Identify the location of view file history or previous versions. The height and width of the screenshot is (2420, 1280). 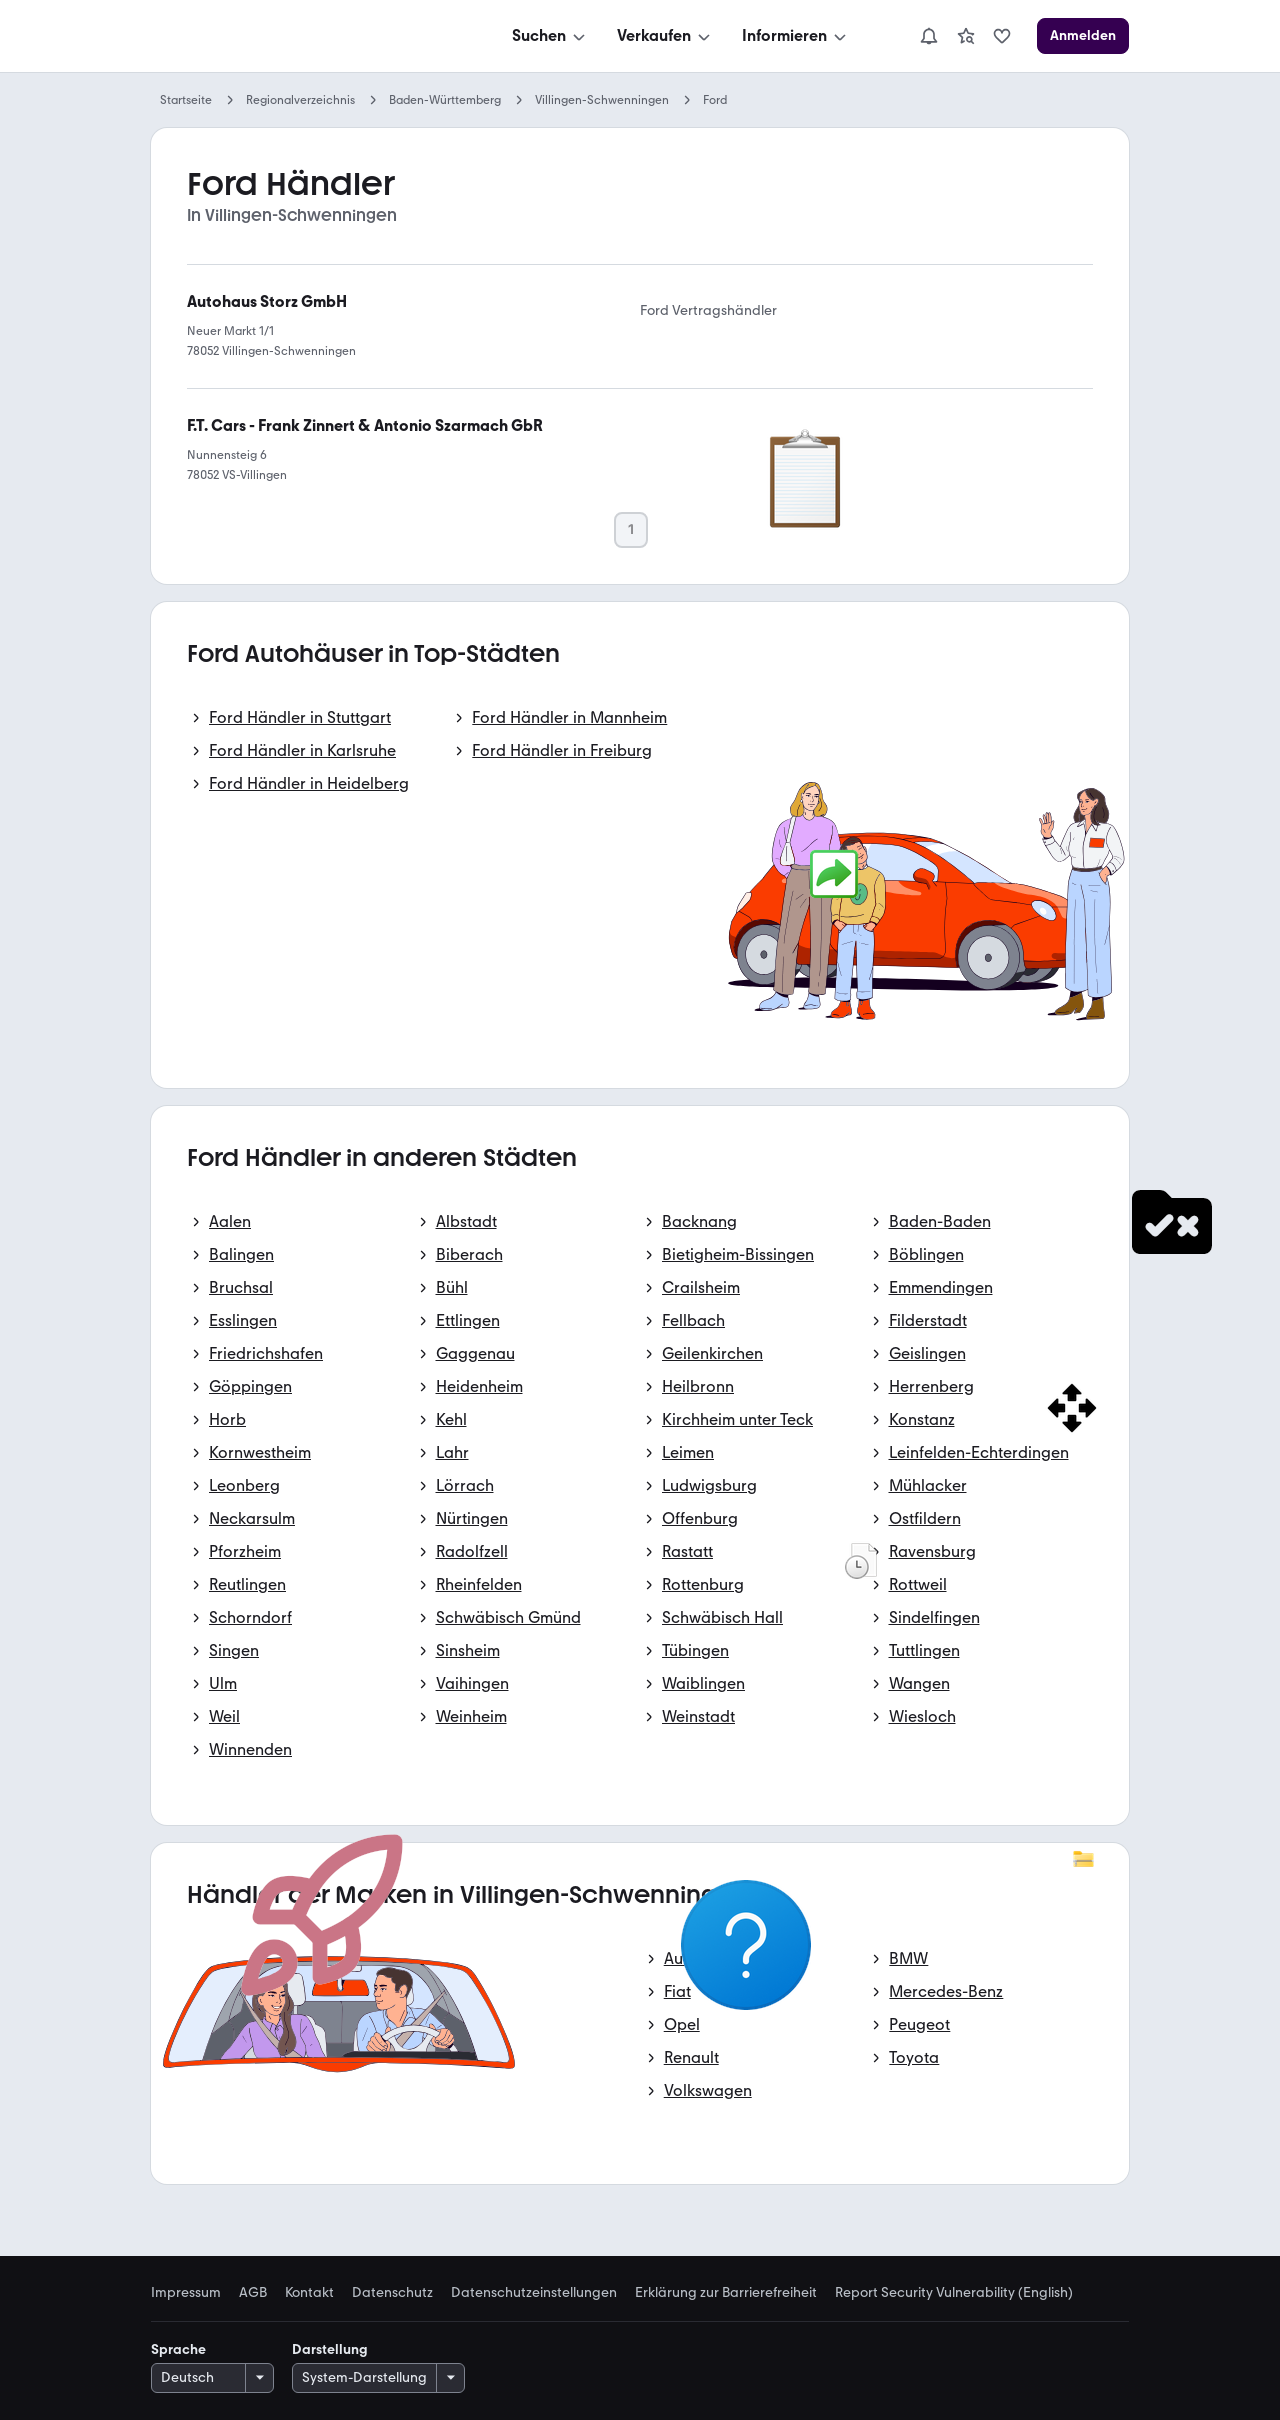
(864, 1560).